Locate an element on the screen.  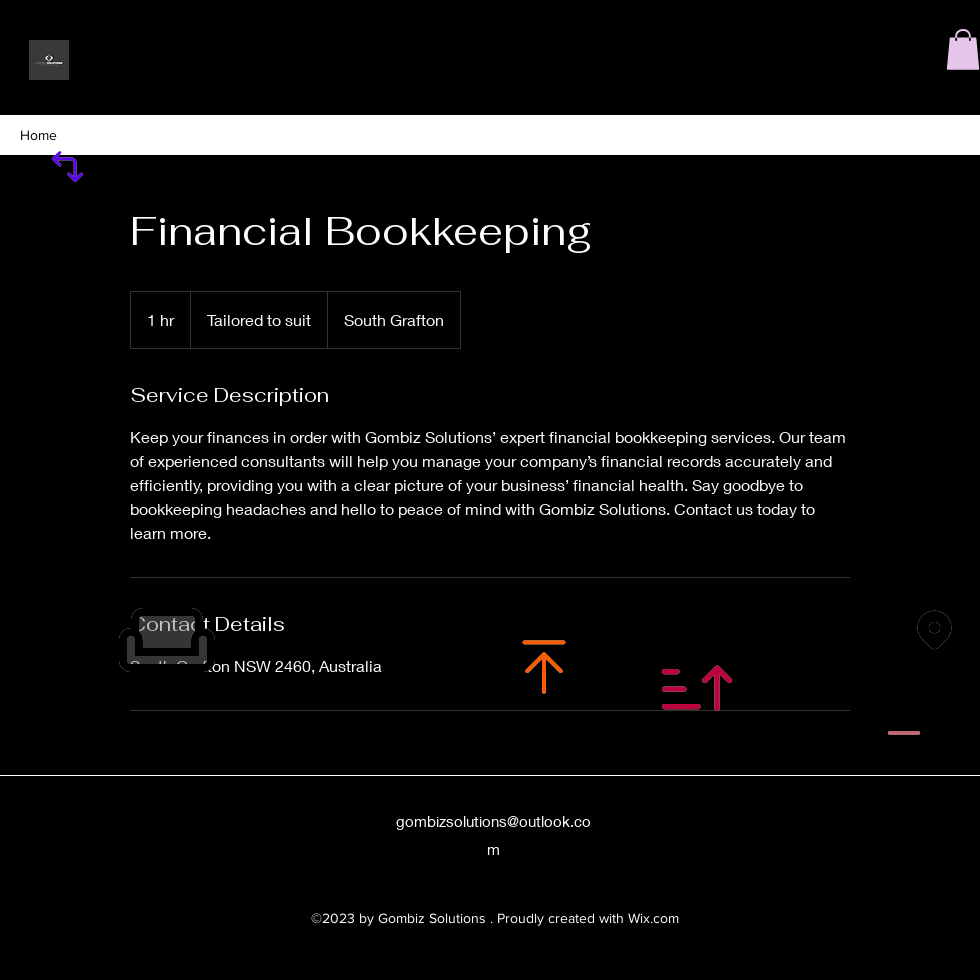
minimize the current window is located at coordinates (904, 723).